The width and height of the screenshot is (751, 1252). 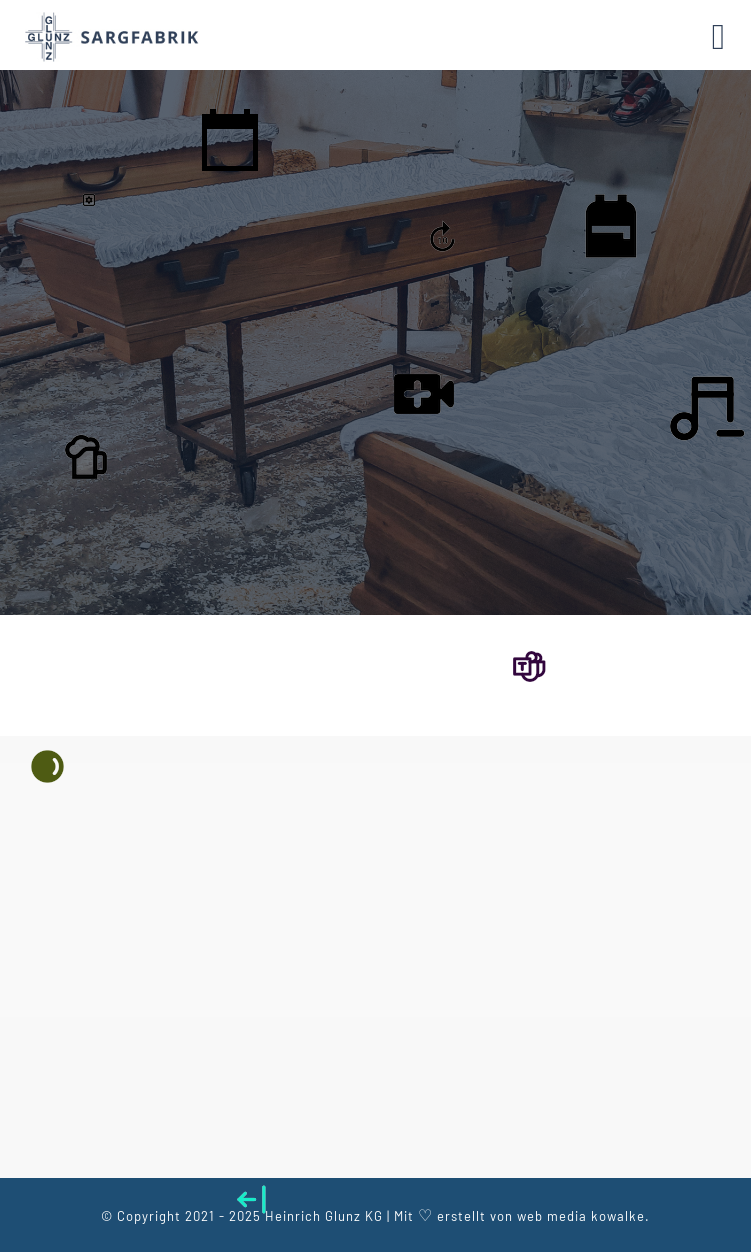 What do you see at coordinates (47, 766) in the screenshot?
I see `apply inner shadow effect to the right side` at bounding box center [47, 766].